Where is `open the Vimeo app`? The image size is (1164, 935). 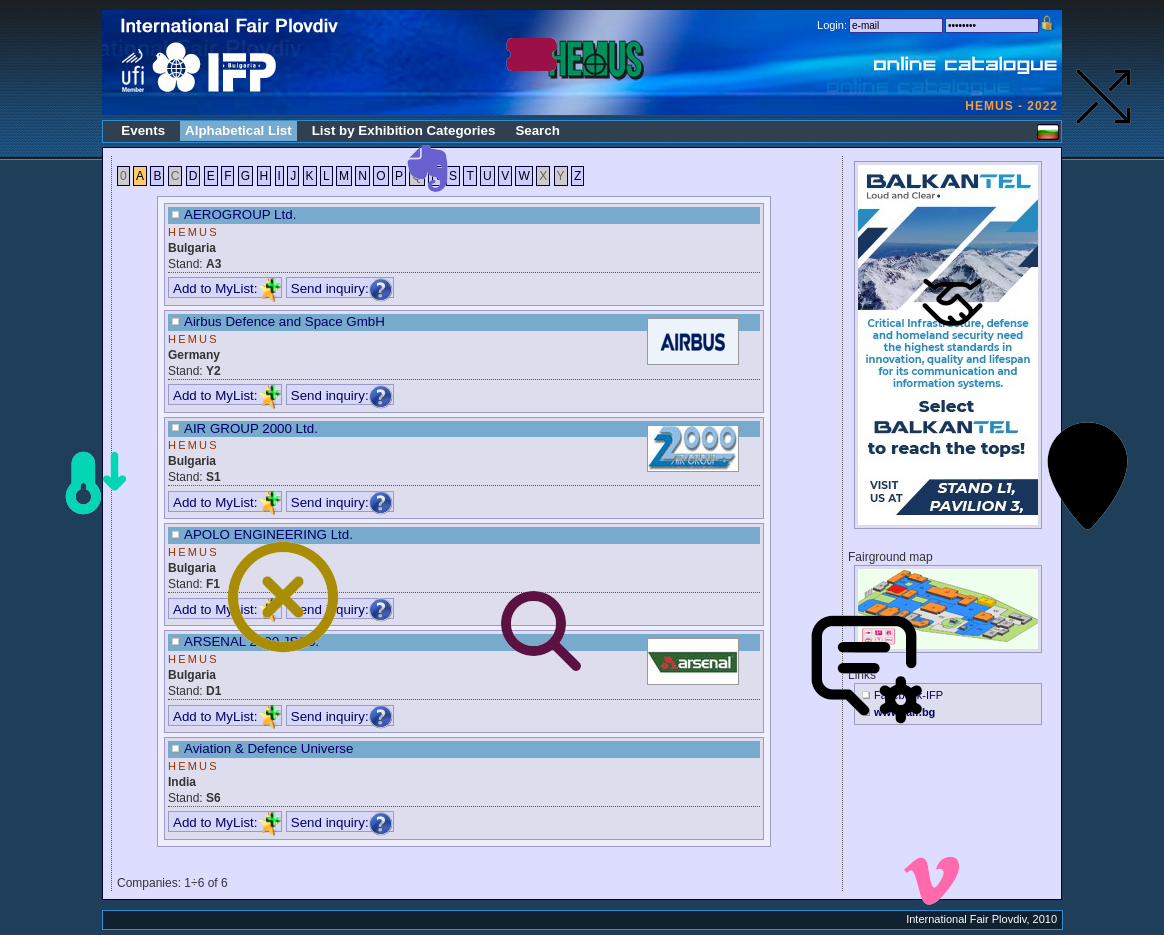
open the Vimeo app is located at coordinates (931, 880).